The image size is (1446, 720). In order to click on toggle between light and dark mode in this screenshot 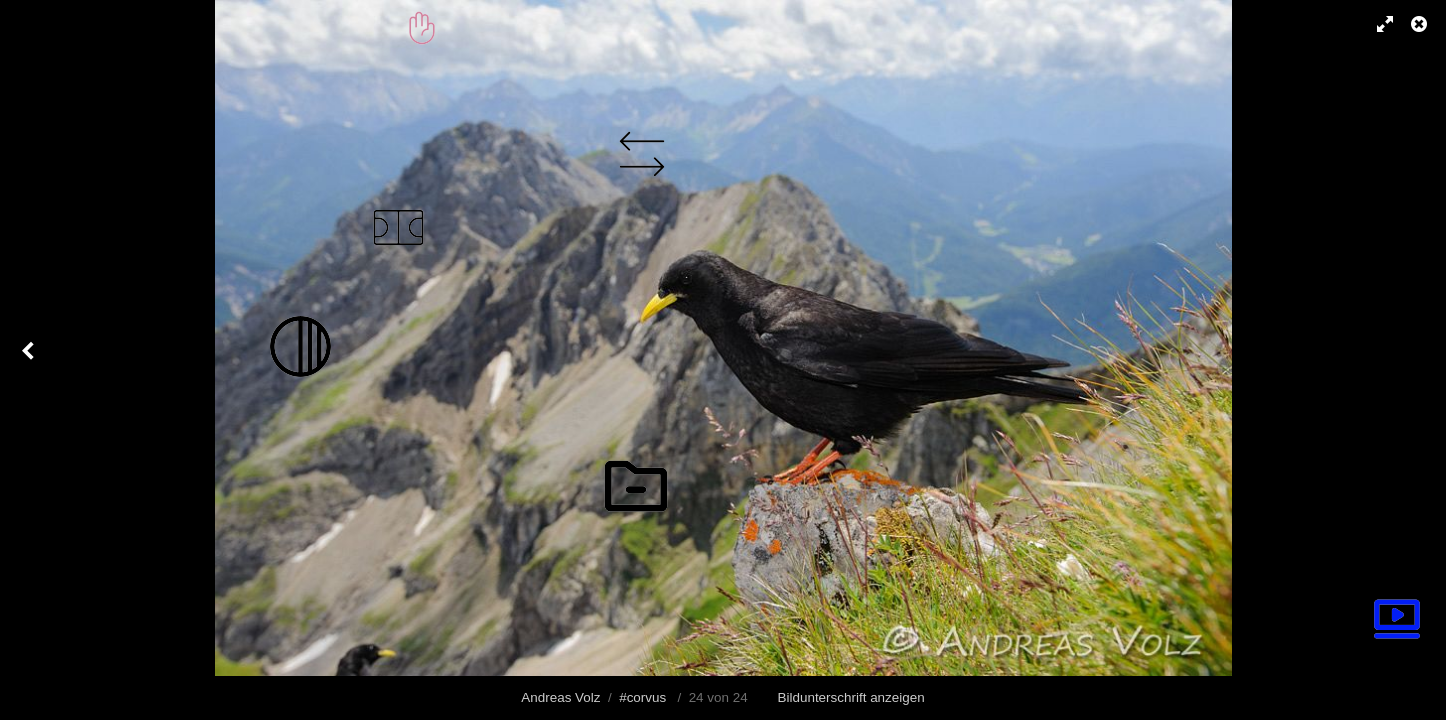, I will do `click(300, 346)`.